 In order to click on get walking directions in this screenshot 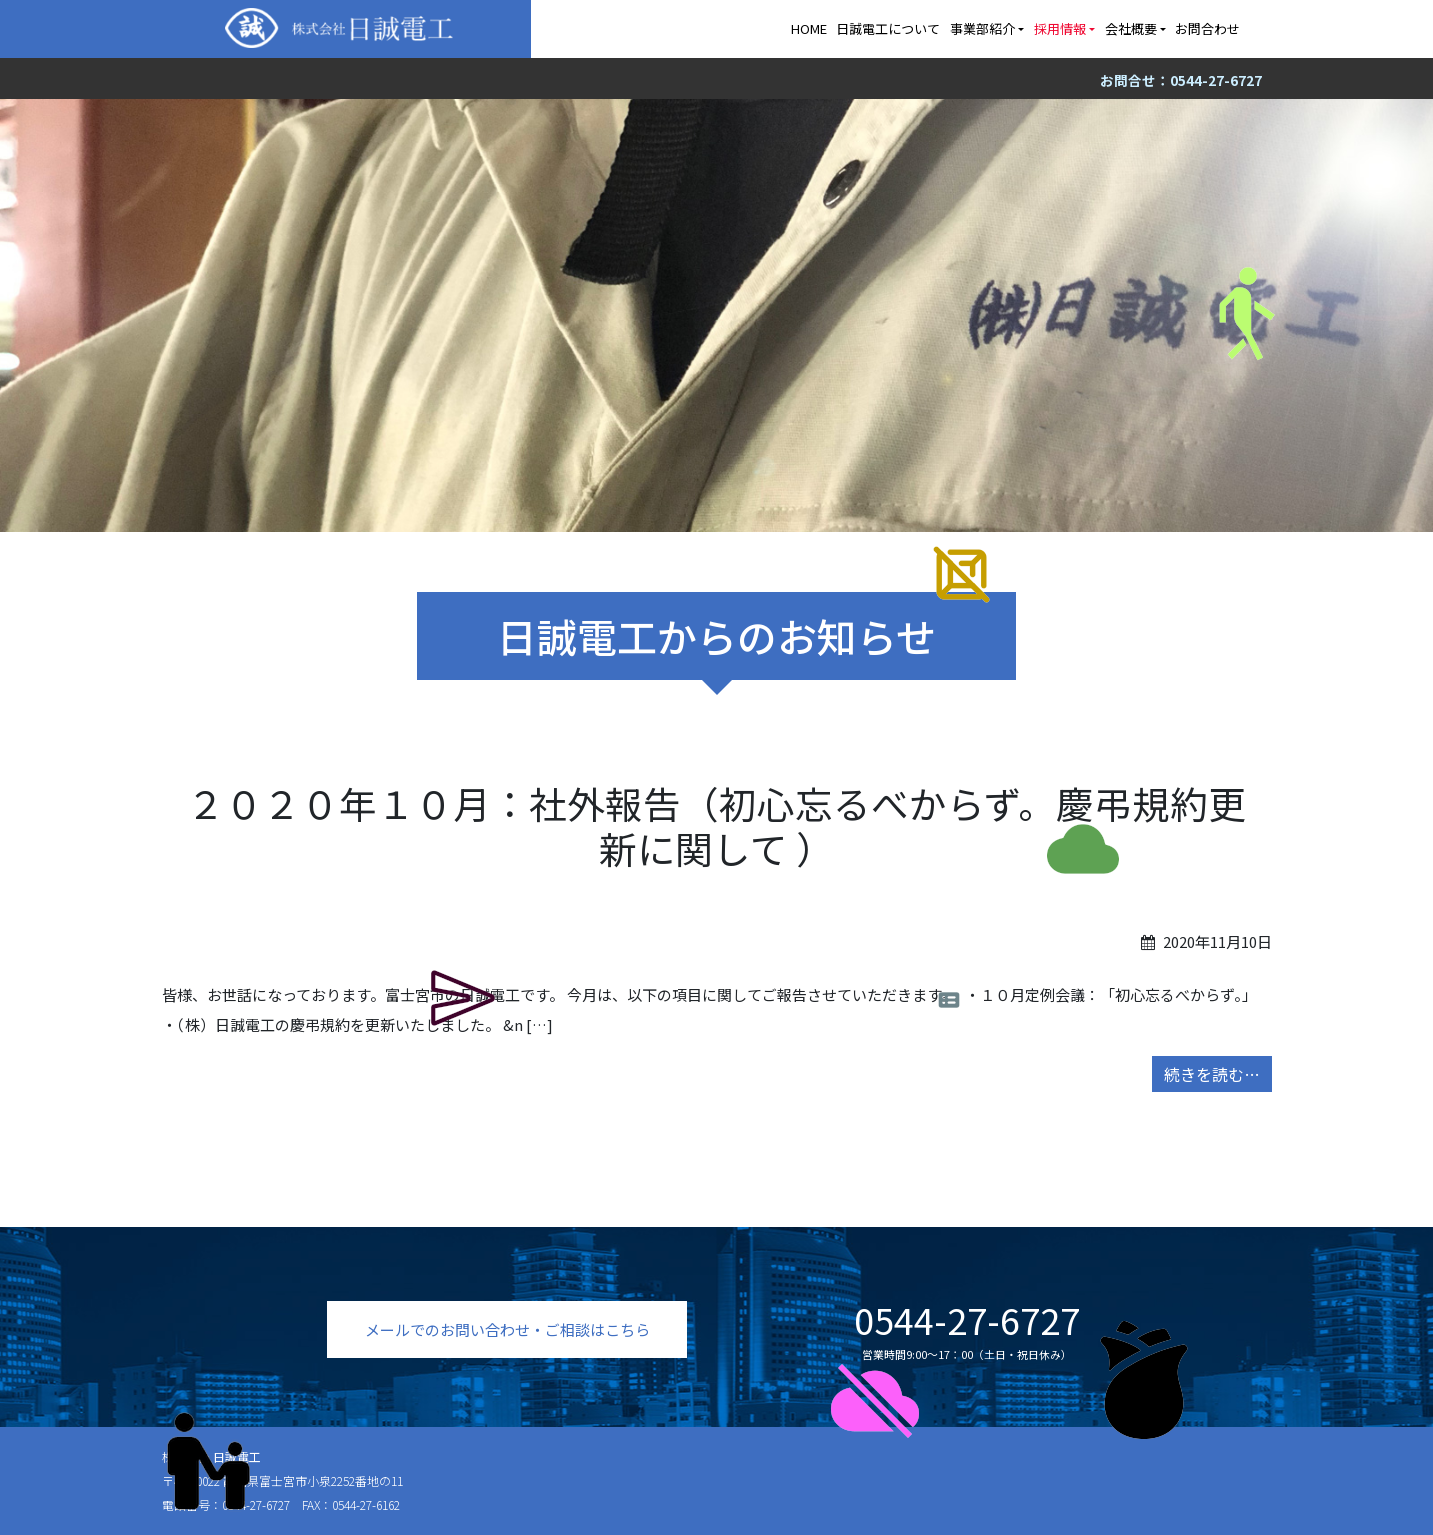, I will do `click(1247, 312)`.